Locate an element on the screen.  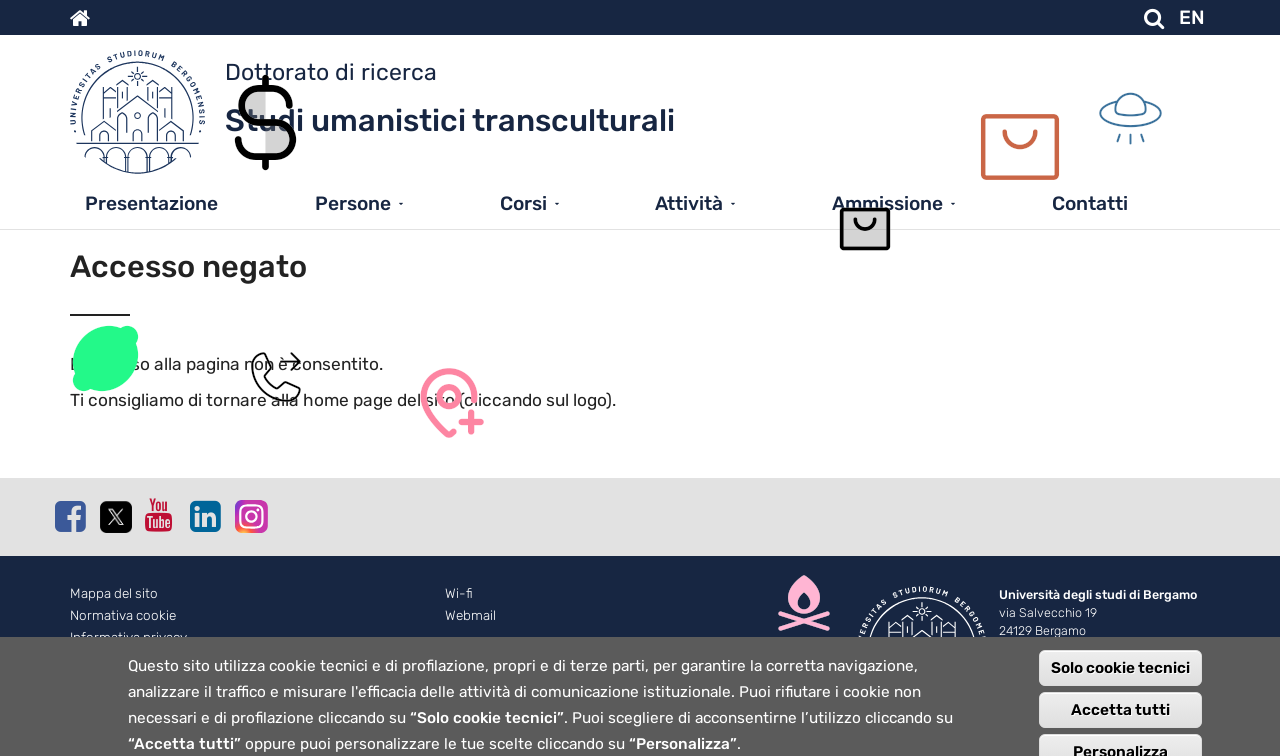
view pricing or payment options is located at coordinates (265, 122).